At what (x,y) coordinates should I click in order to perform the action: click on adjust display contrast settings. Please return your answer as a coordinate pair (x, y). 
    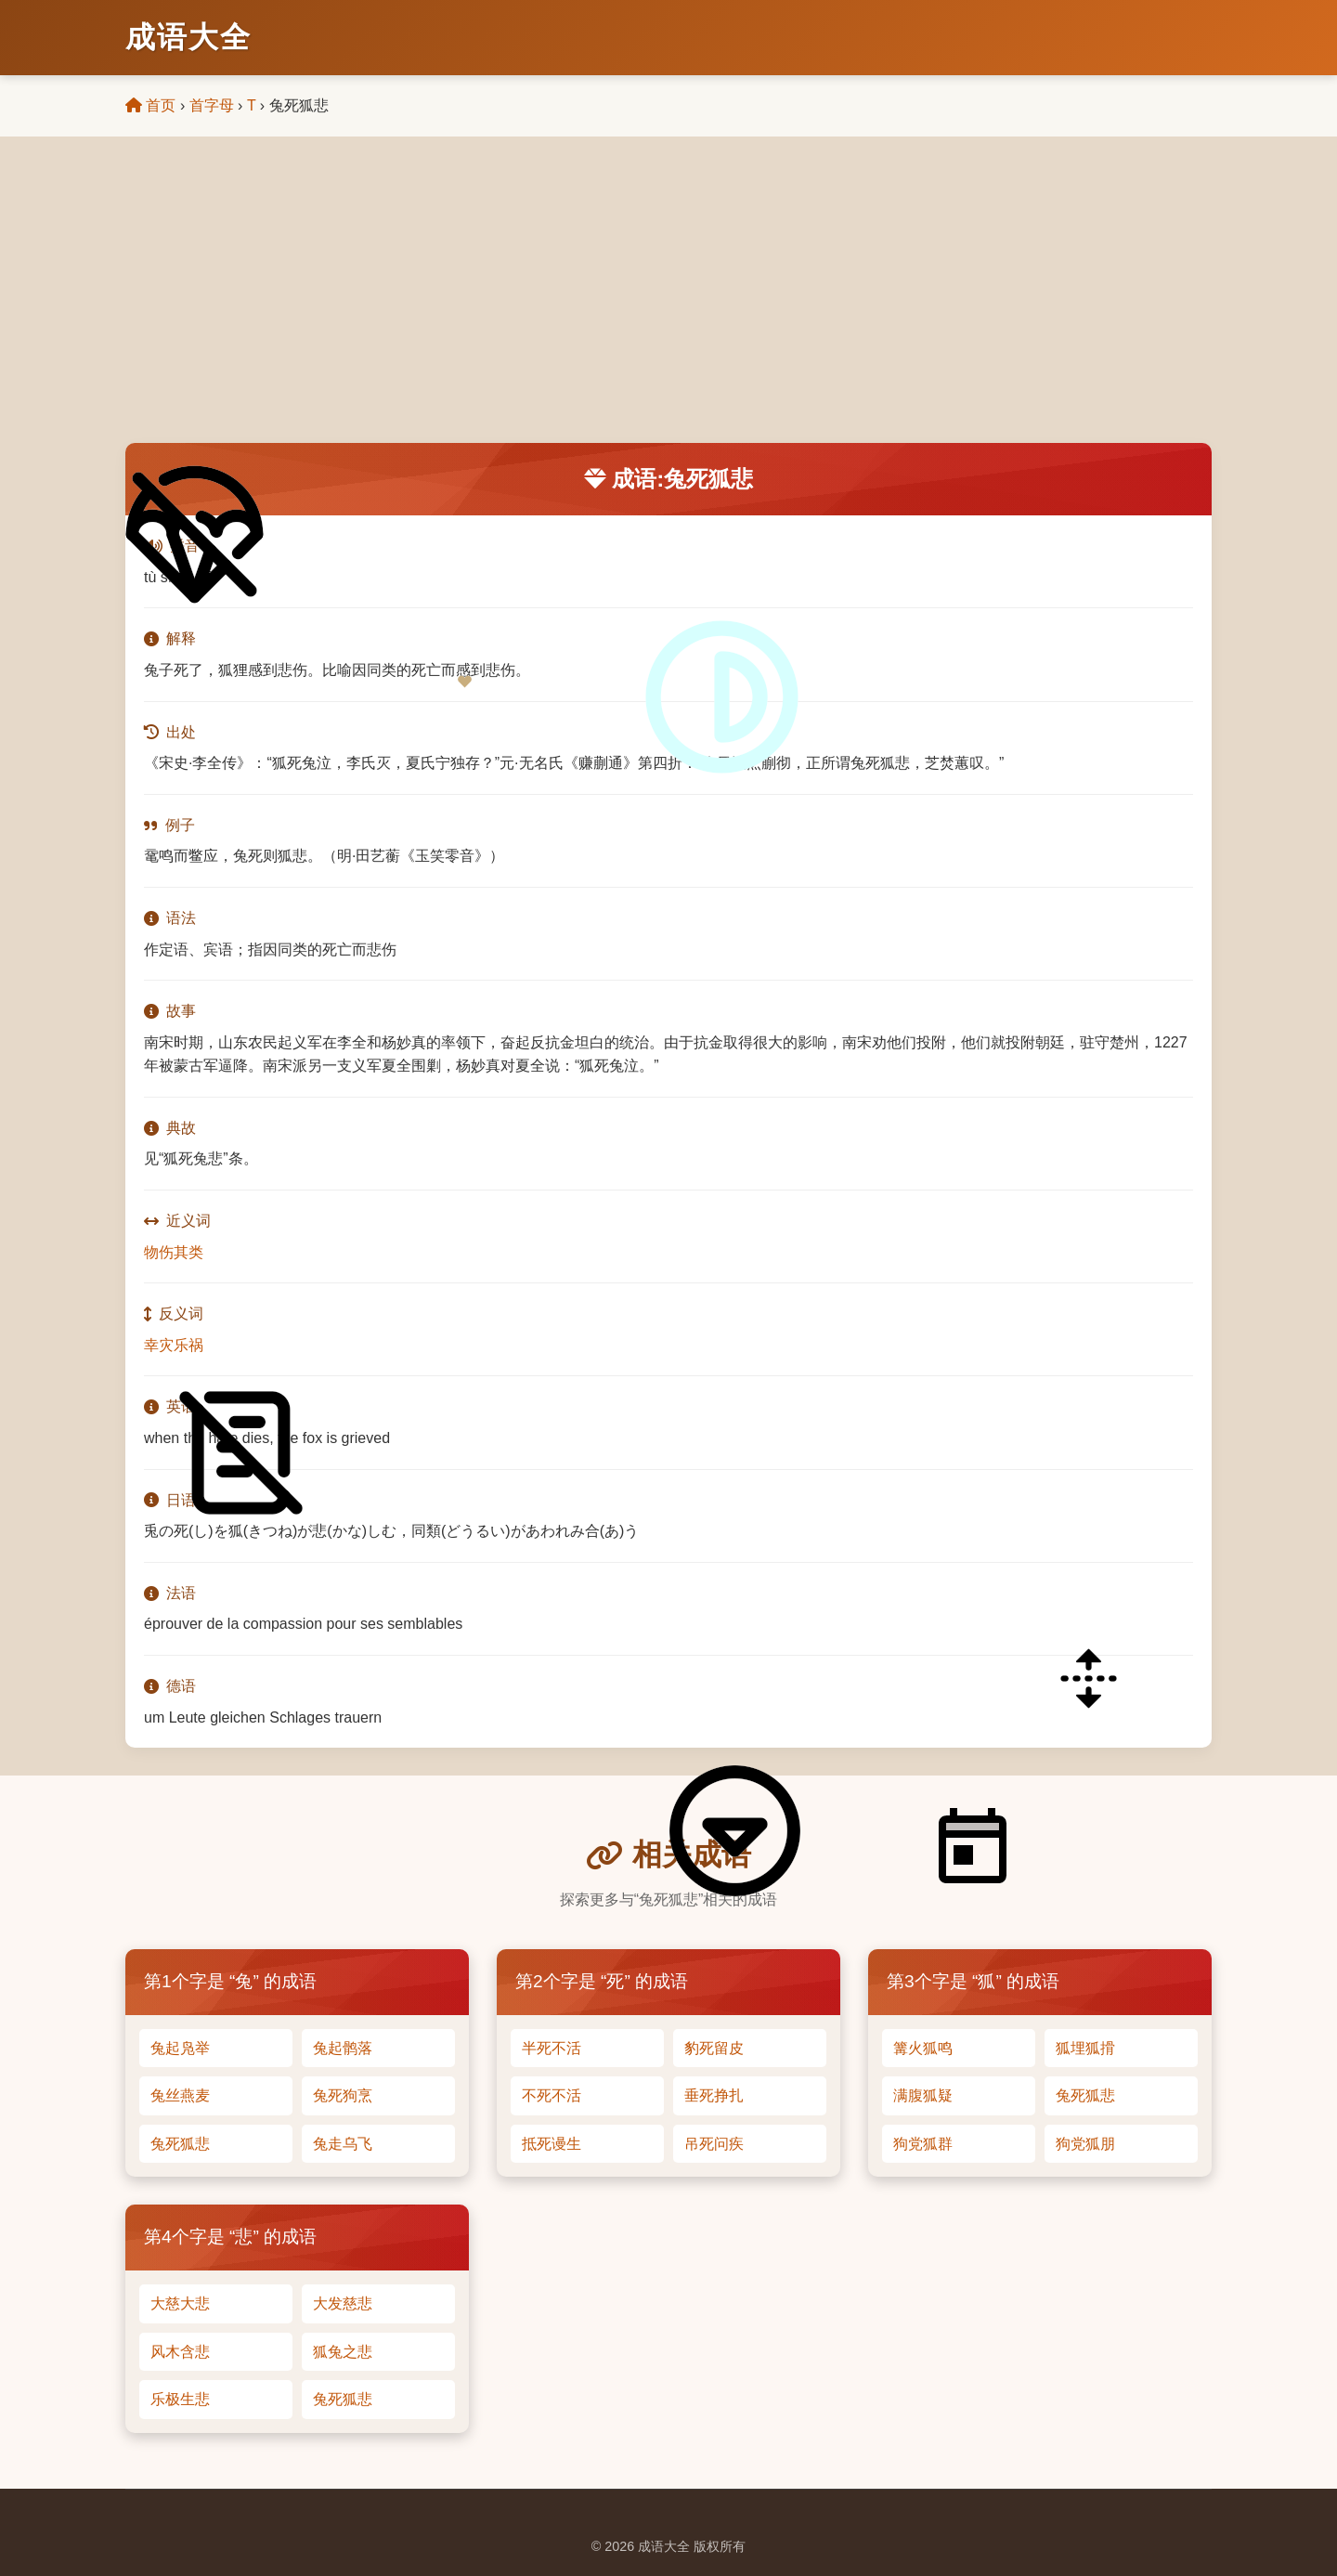
    Looking at the image, I should click on (721, 696).